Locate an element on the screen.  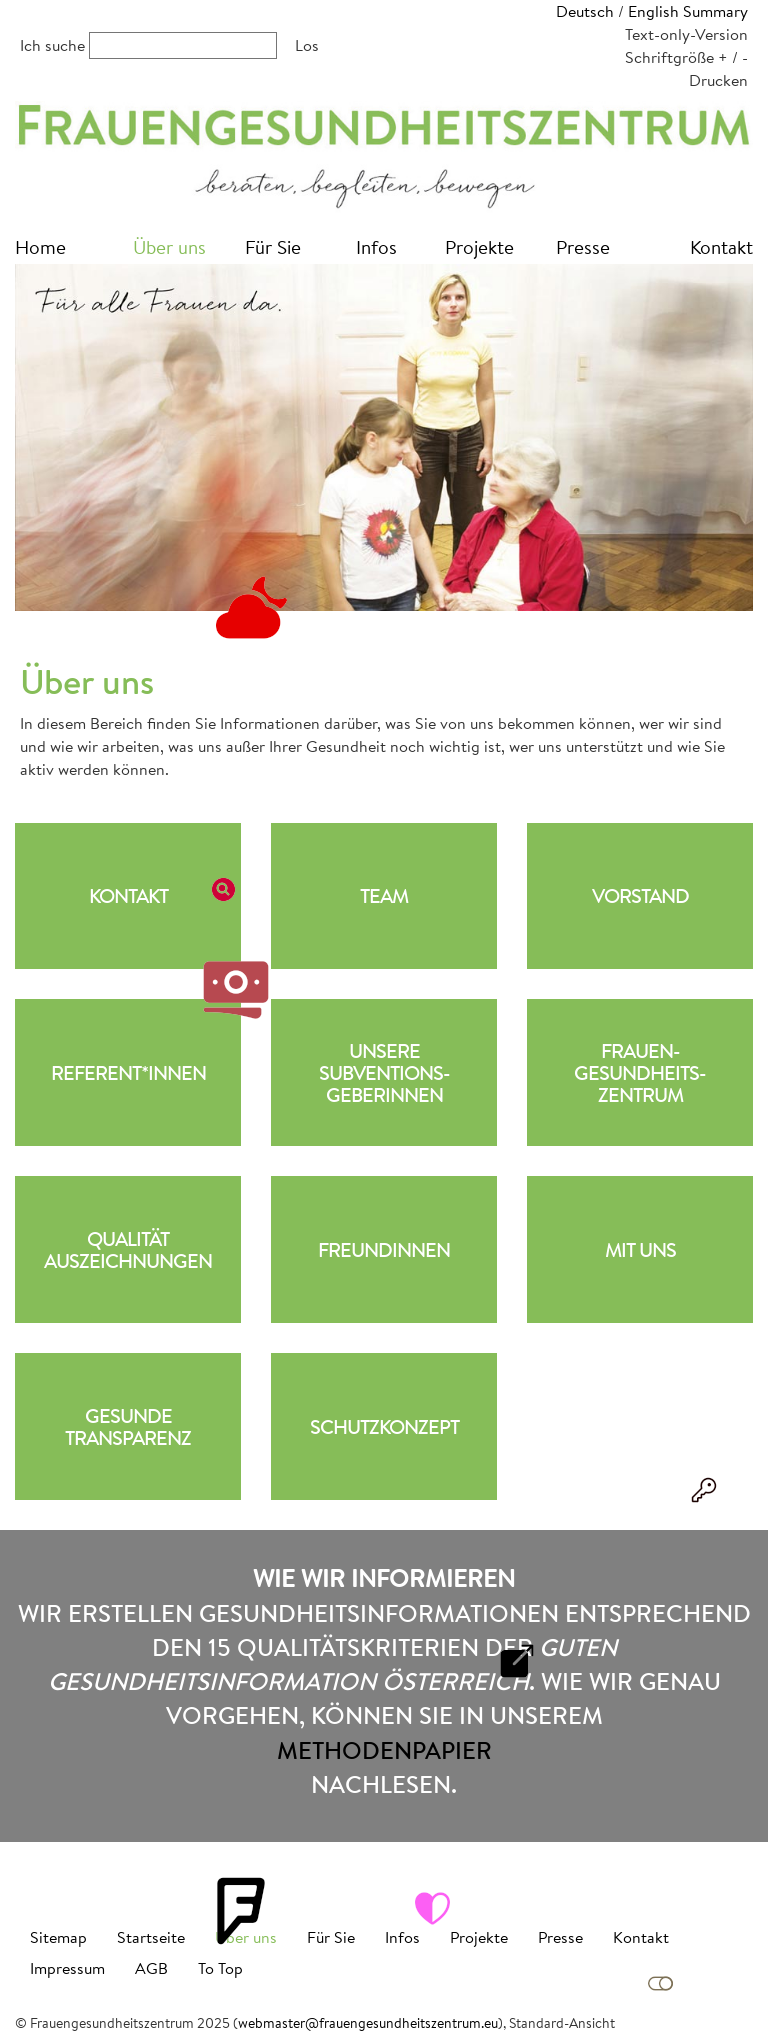
toggle a setting on or off is located at coordinates (660, 1983).